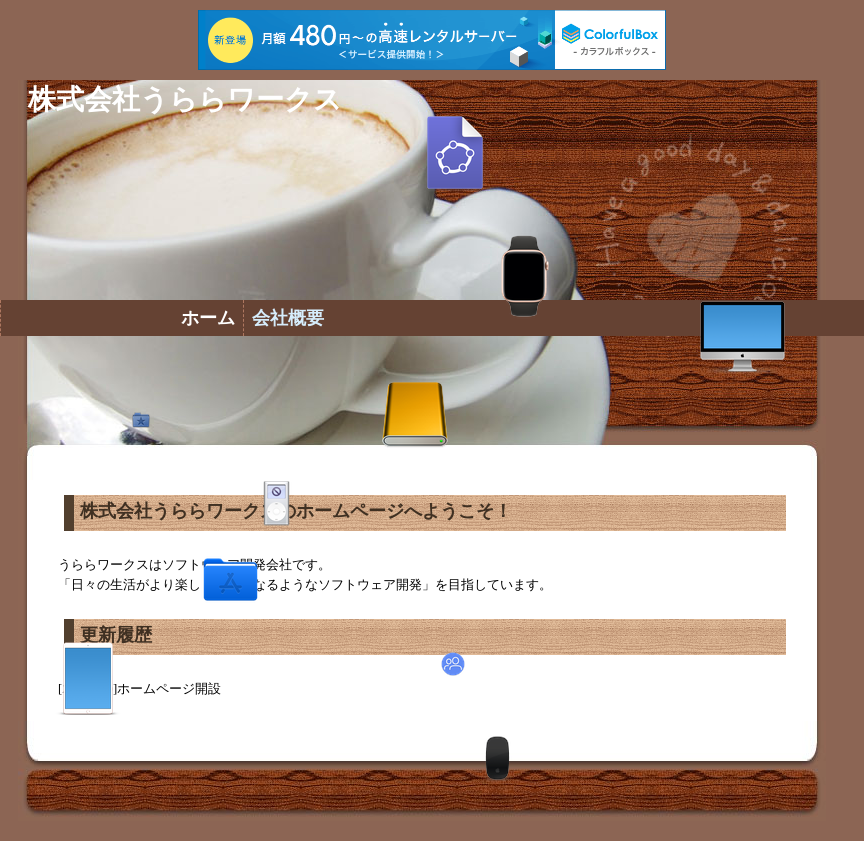 The height and width of the screenshot is (841, 864). What do you see at coordinates (415, 414) in the screenshot?
I see `access external USB hard drive` at bounding box center [415, 414].